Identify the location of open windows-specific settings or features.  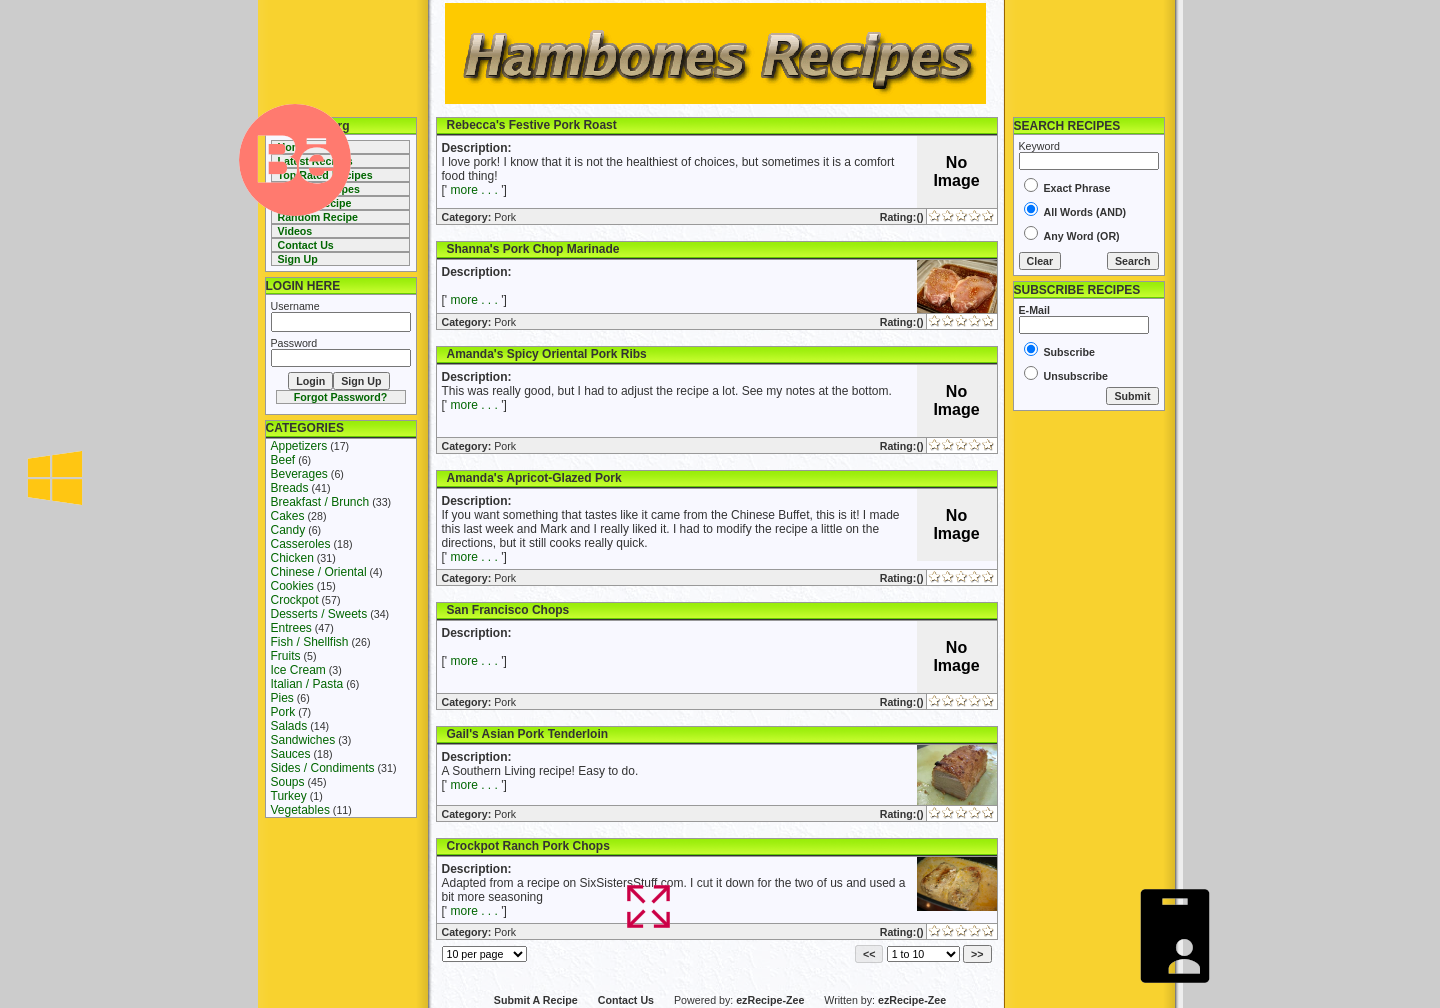
(55, 478).